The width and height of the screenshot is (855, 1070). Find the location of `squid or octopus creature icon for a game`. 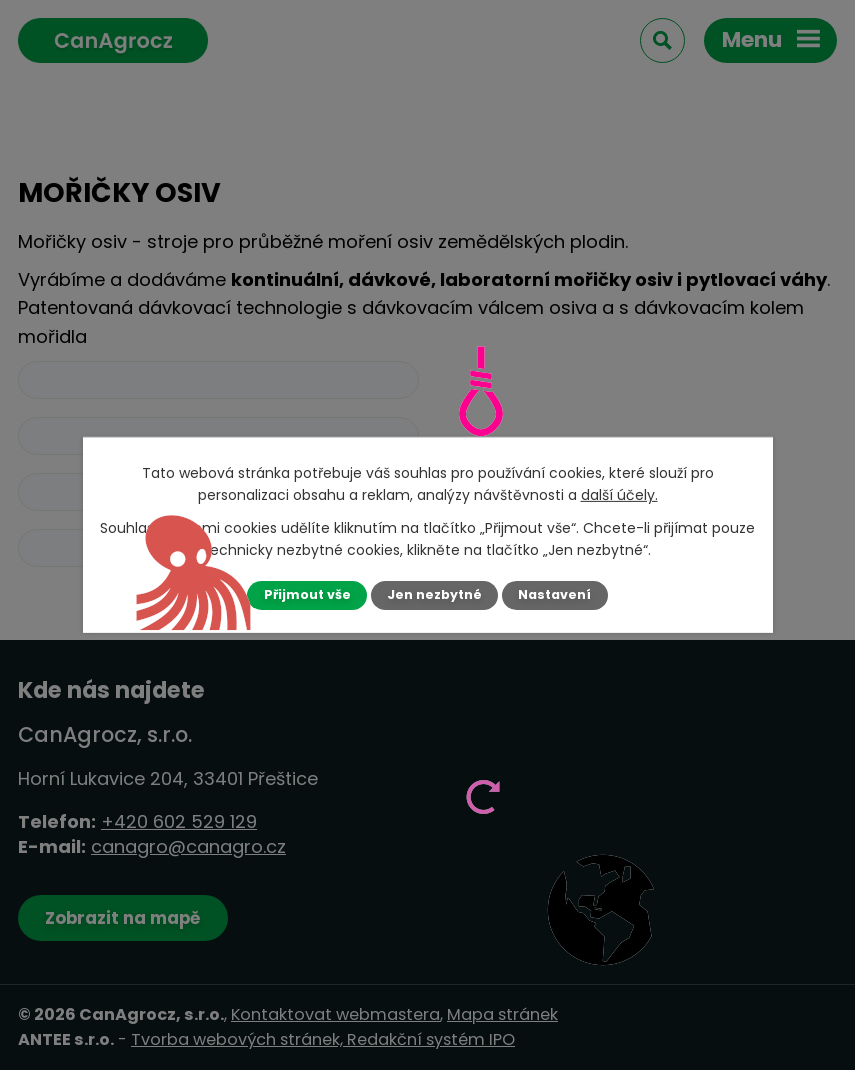

squid or octopus creature icon for a game is located at coordinates (193, 572).